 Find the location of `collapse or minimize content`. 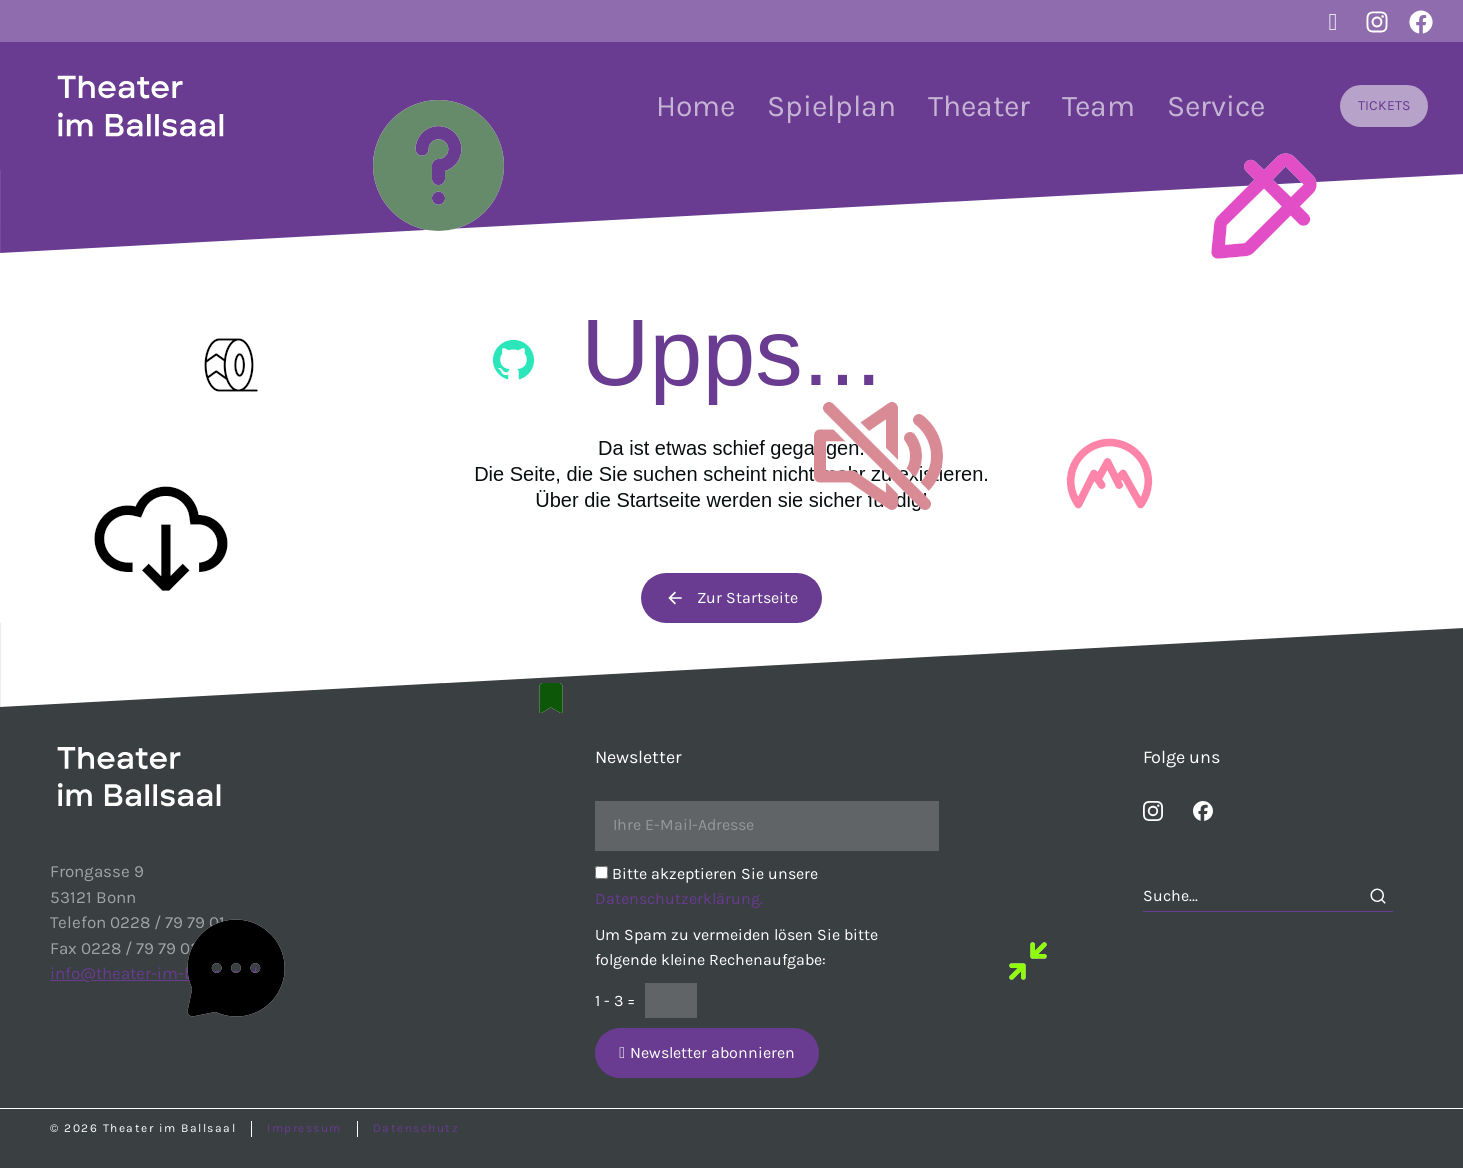

collapse or minimize content is located at coordinates (1028, 961).